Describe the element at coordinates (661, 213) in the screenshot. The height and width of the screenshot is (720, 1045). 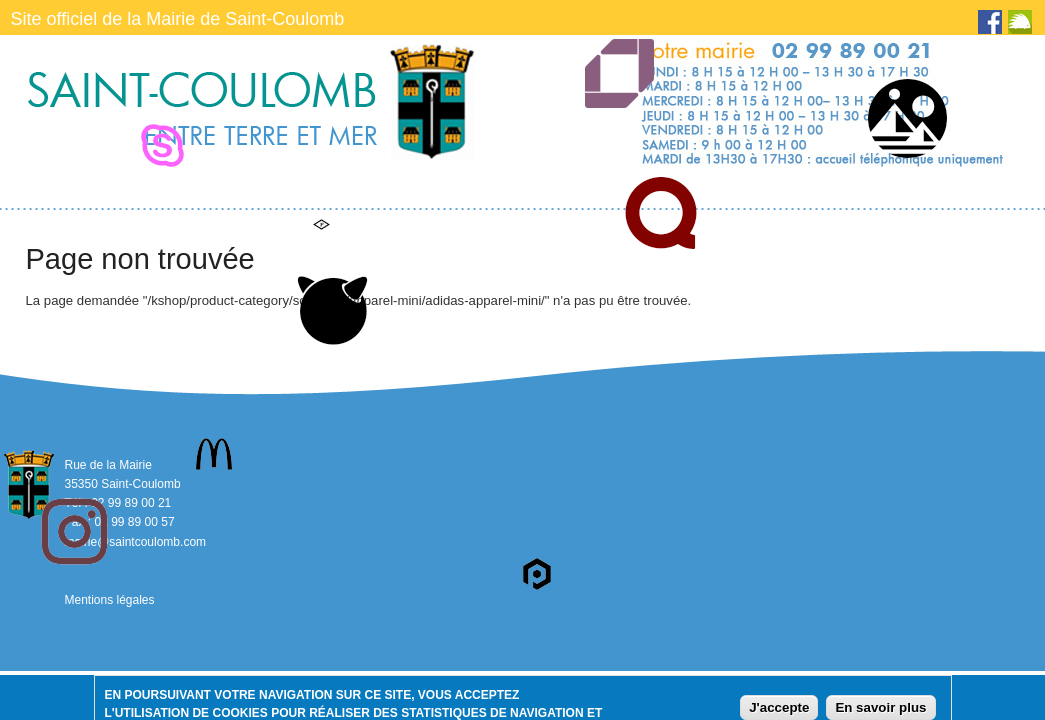
I see `open the Quizlet app` at that location.